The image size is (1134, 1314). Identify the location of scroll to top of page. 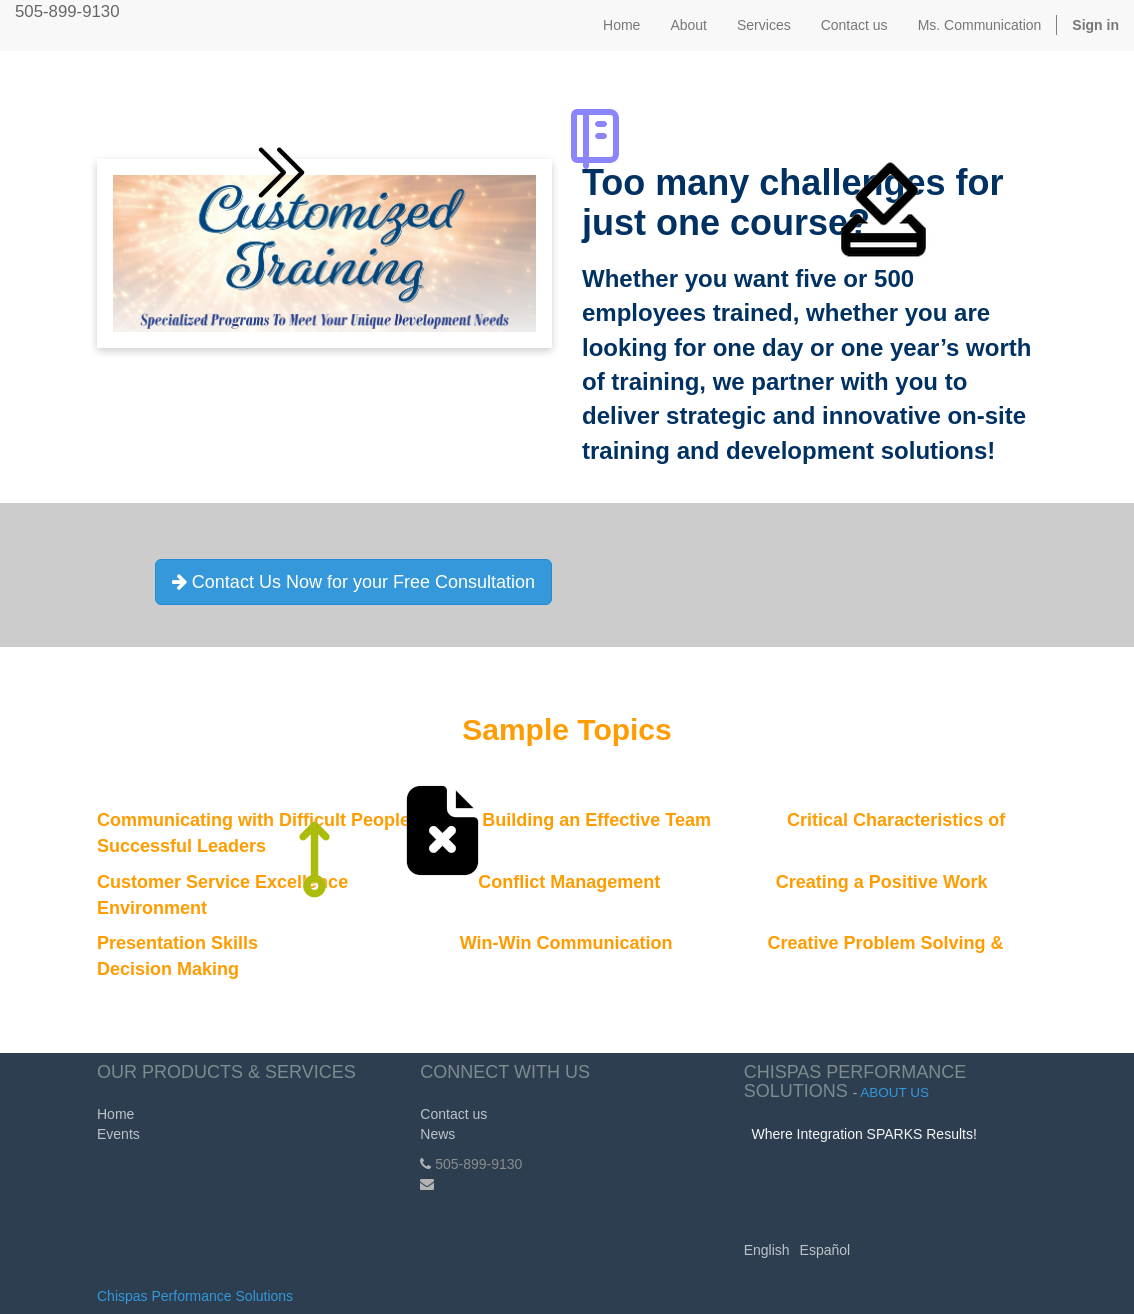
(314, 859).